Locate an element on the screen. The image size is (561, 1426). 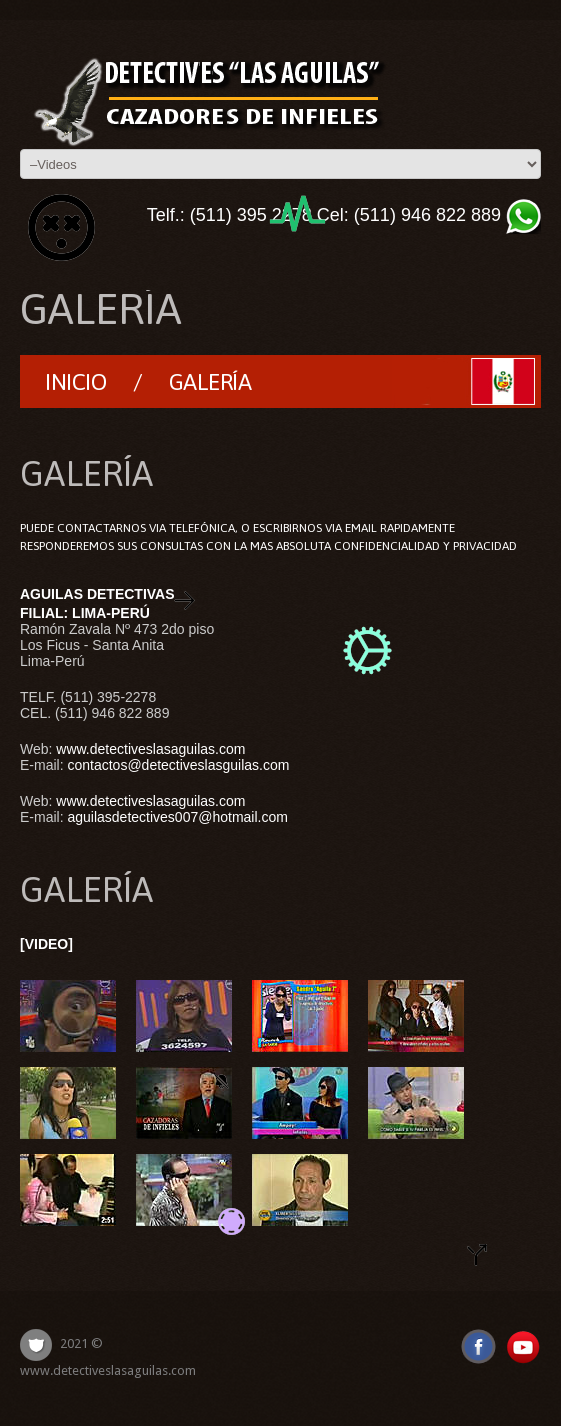
indicates an error or failed action is located at coordinates (61, 227).